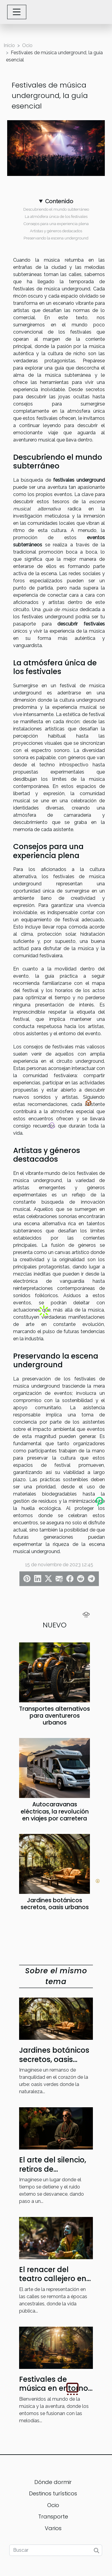 Image resolution: width=112 pixels, height=2576 pixels. What do you see at coordinates (52, 1125) in the screenshot?
I see `indicates an egg or egg-related item` at bounding box center [52, 1125].